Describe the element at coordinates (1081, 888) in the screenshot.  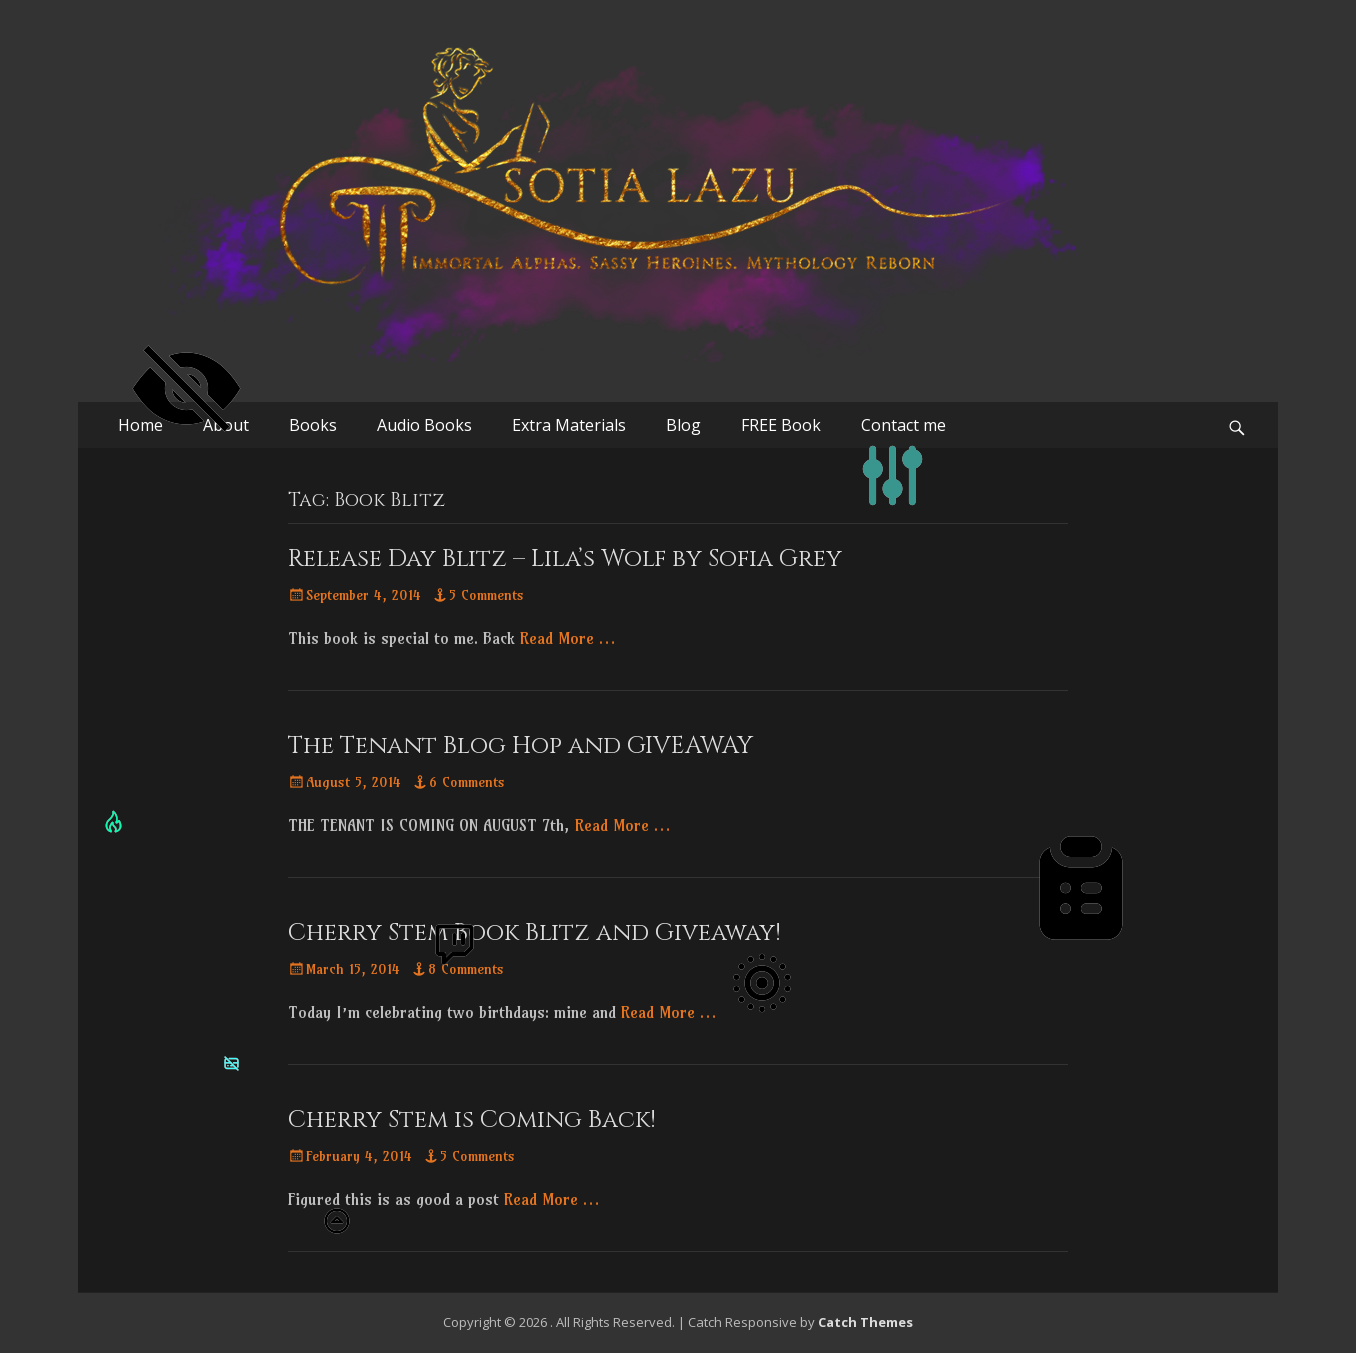
I see `view task list or checklist` at that location.